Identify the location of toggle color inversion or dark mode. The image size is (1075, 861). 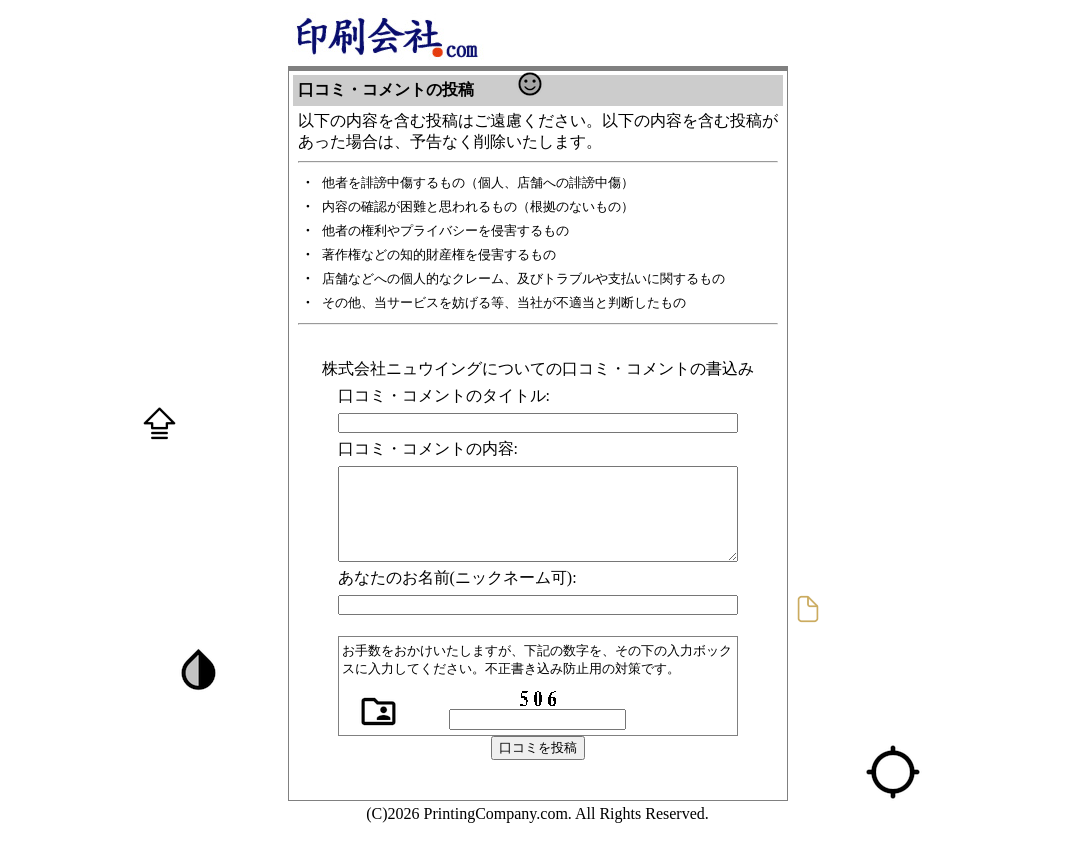
(198, 669).